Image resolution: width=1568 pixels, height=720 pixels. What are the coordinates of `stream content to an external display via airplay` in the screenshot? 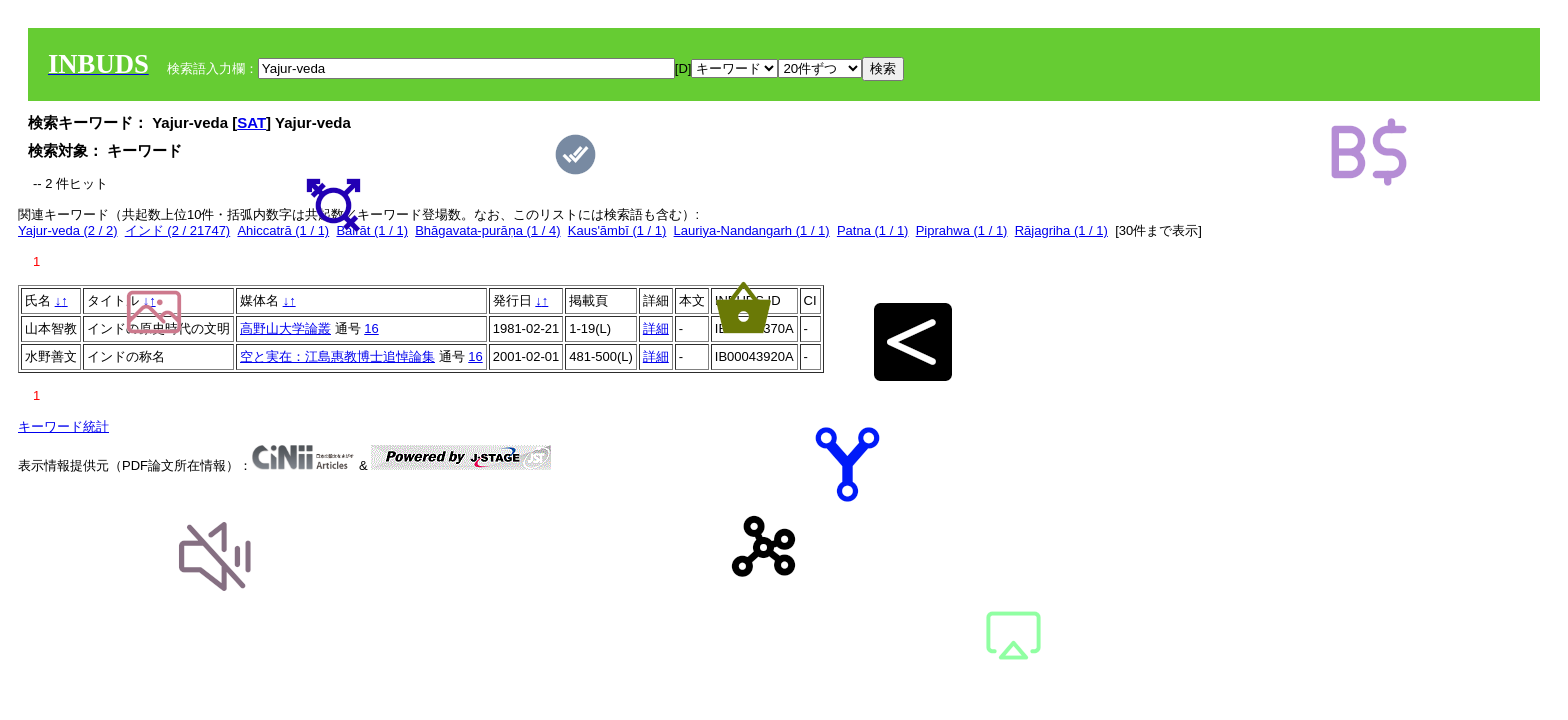 It's located at (1013, 634).